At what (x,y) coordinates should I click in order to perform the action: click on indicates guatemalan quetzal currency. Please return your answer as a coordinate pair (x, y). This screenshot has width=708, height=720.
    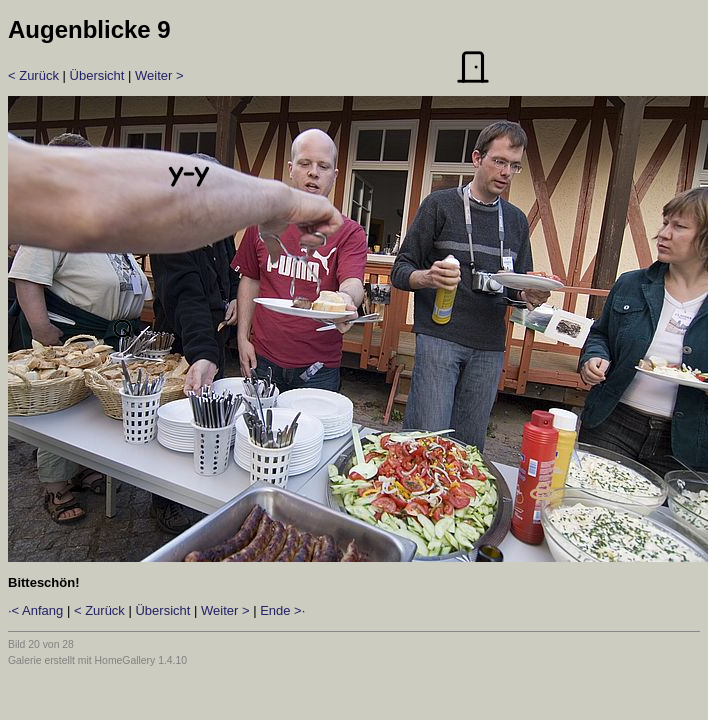
    Looking at the image, I should click on (122, 328).